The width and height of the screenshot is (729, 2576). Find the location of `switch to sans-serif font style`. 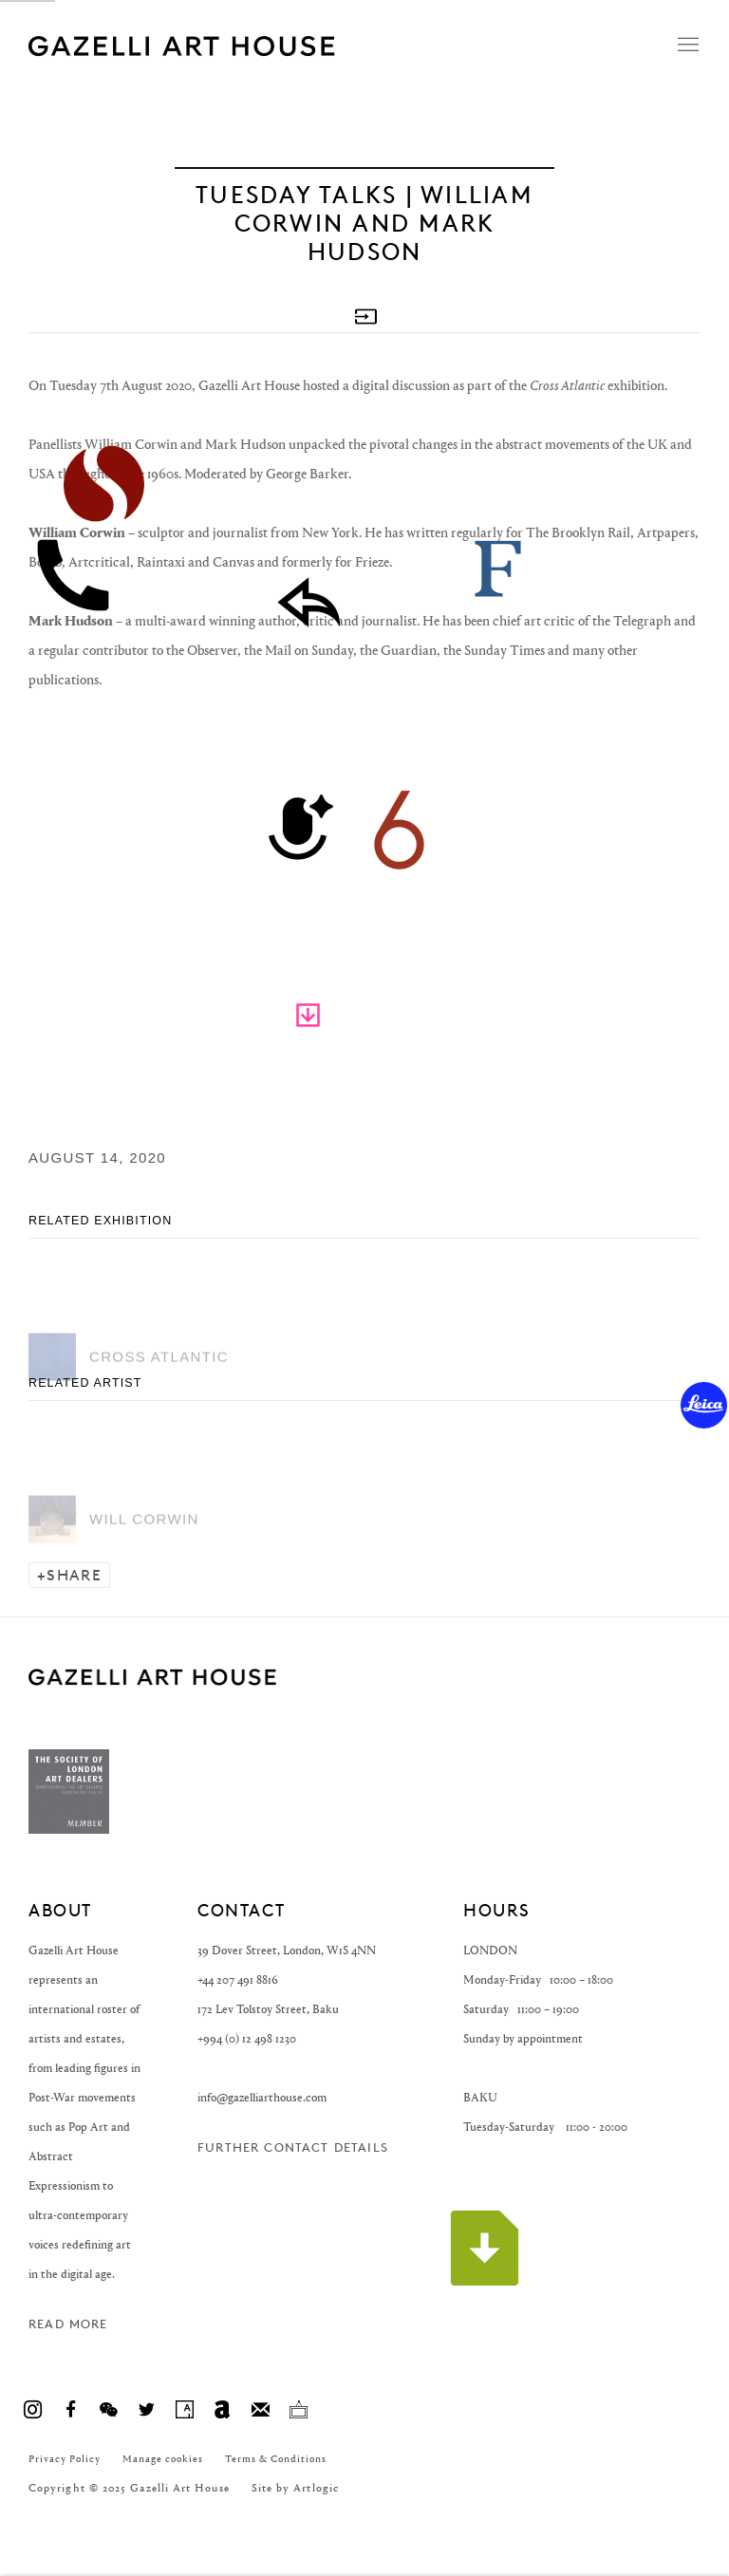

switch to sans-serif font style is located at coordinates (497, 567).